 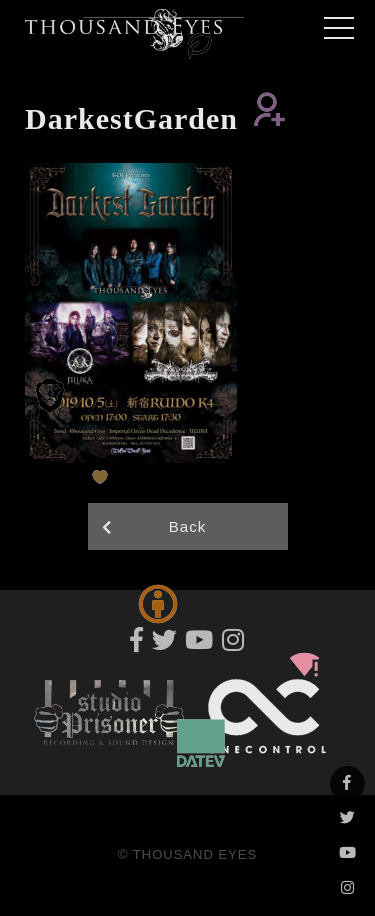 I want to click on indicates a wifi connection error, so click(x=304, y=664).